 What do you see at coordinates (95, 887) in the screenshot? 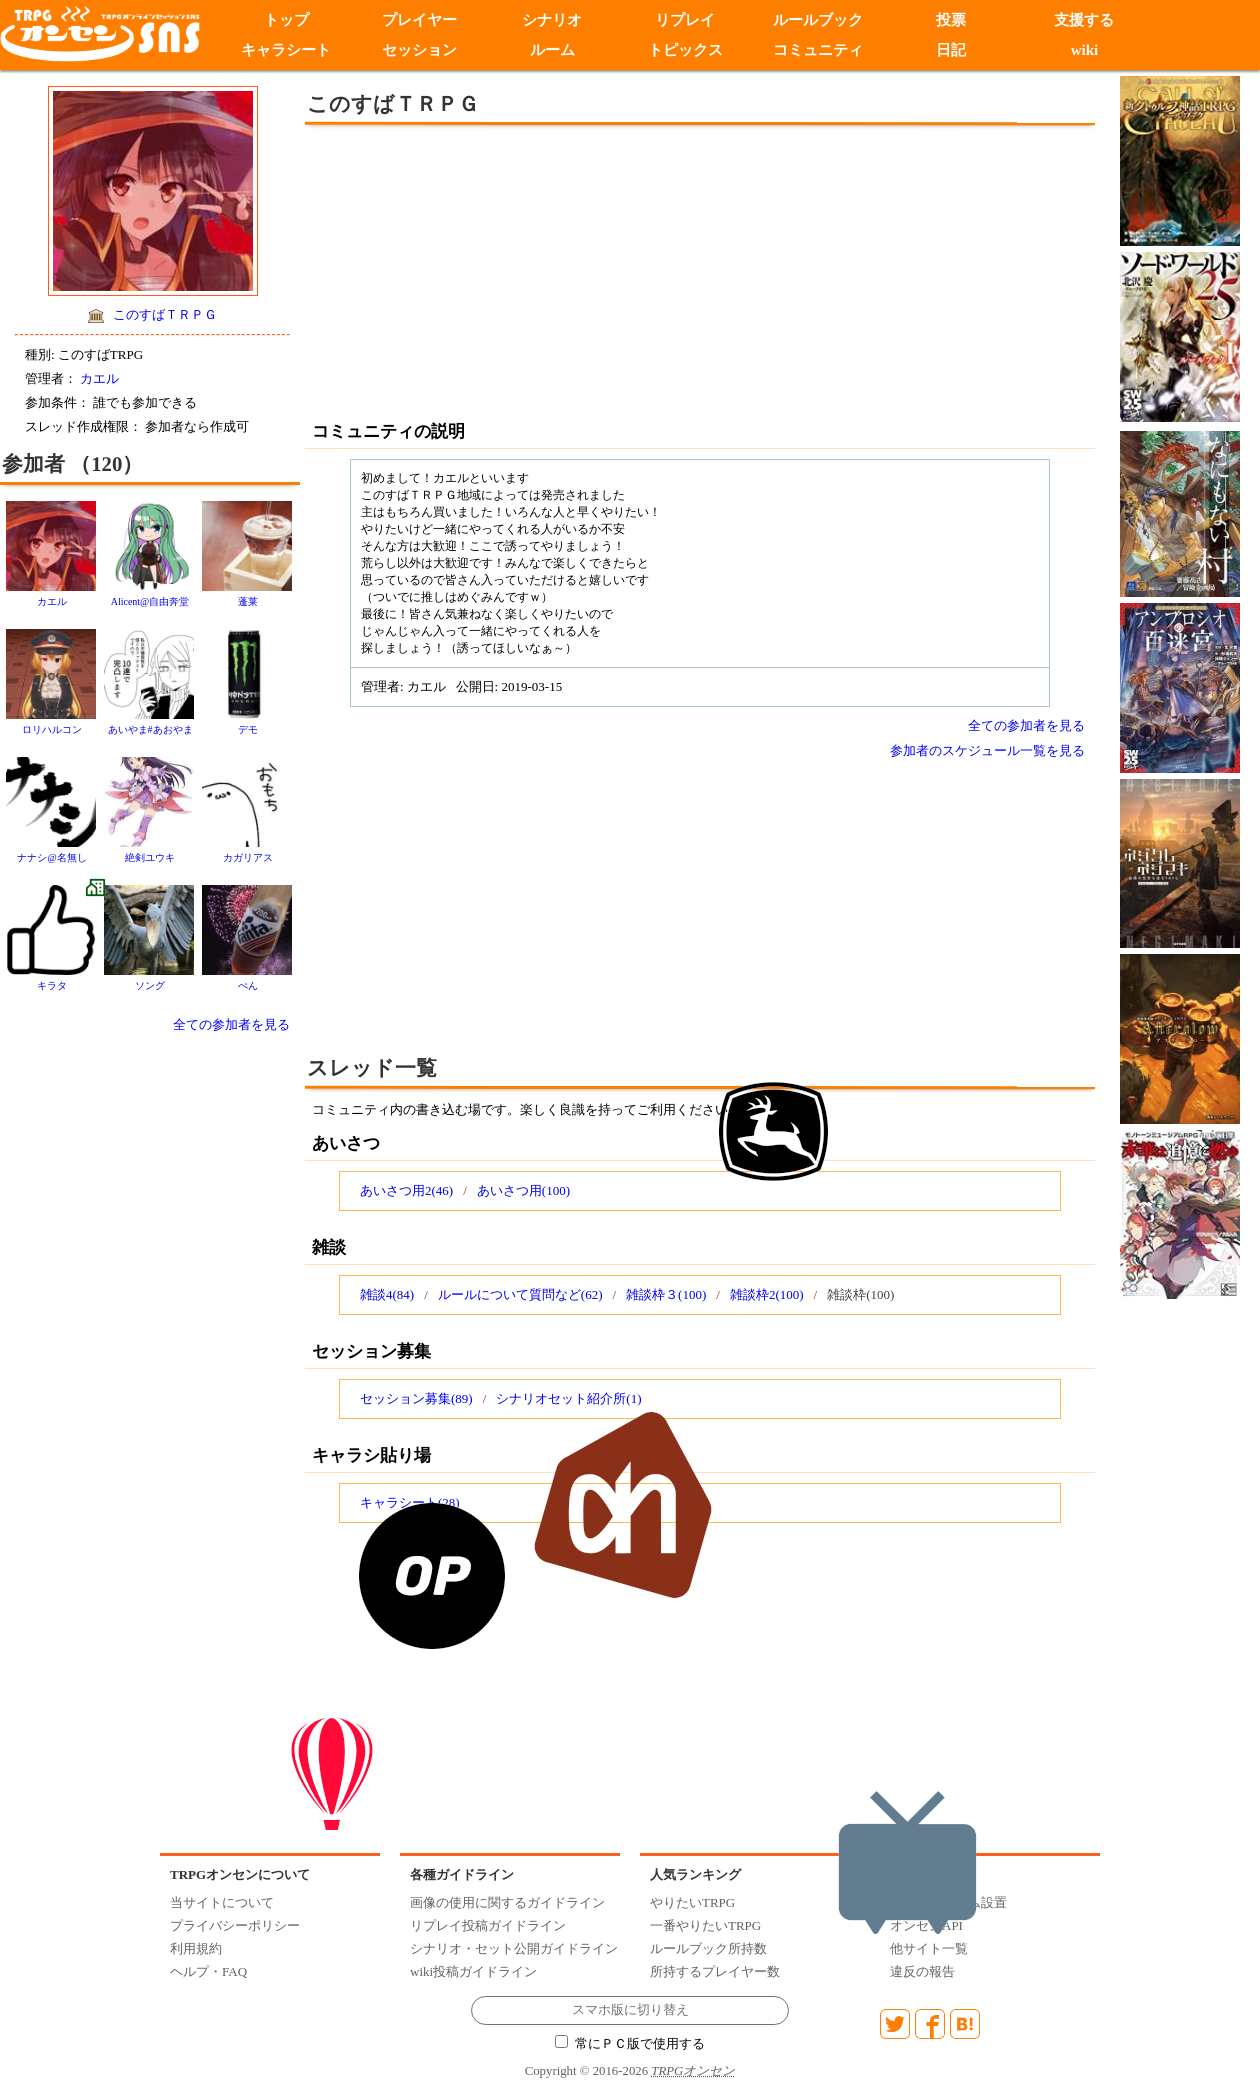
I see `access community or neighborhood features` at bounding box center [95, 887].